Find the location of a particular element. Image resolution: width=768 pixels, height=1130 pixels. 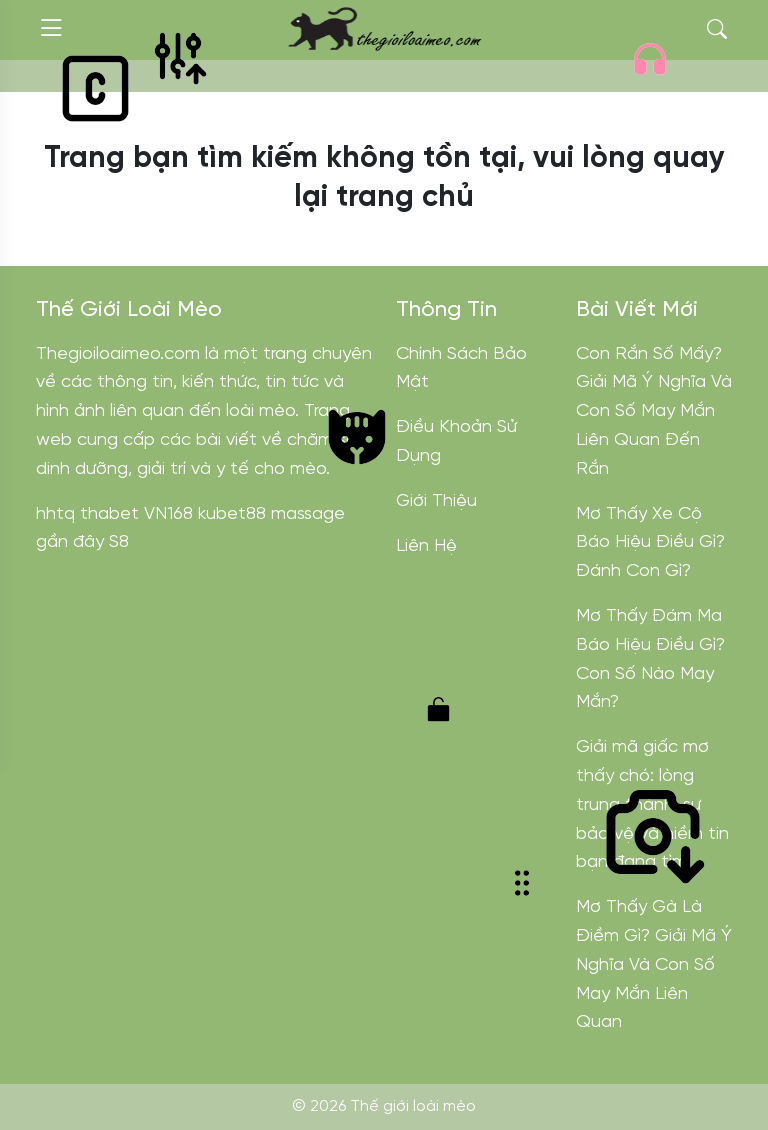

access pet-related features or settings is located at coordinates (357, 436).